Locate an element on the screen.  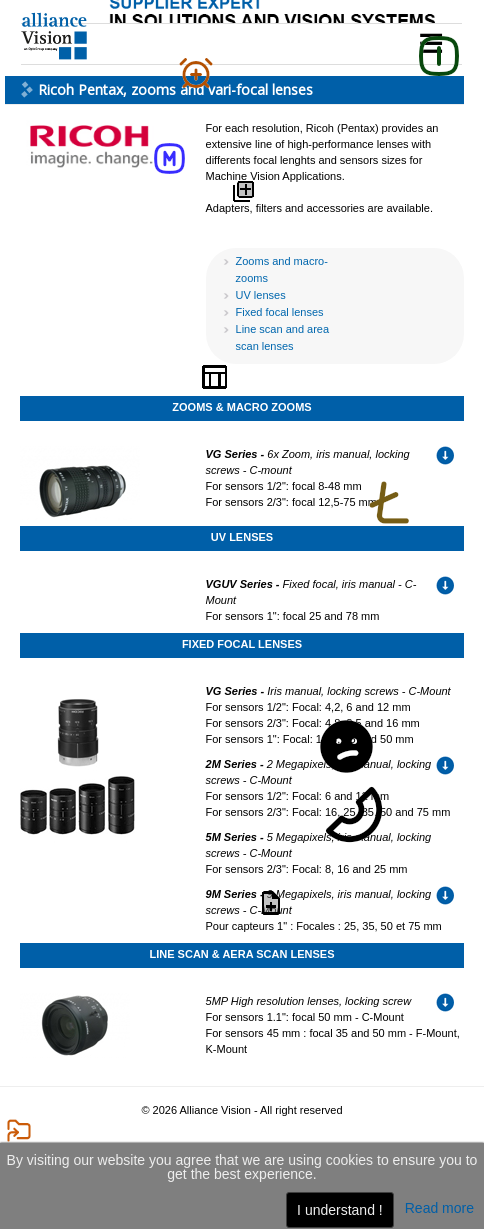
view litecoin balance or wallet is located at coordinates (390, 502).